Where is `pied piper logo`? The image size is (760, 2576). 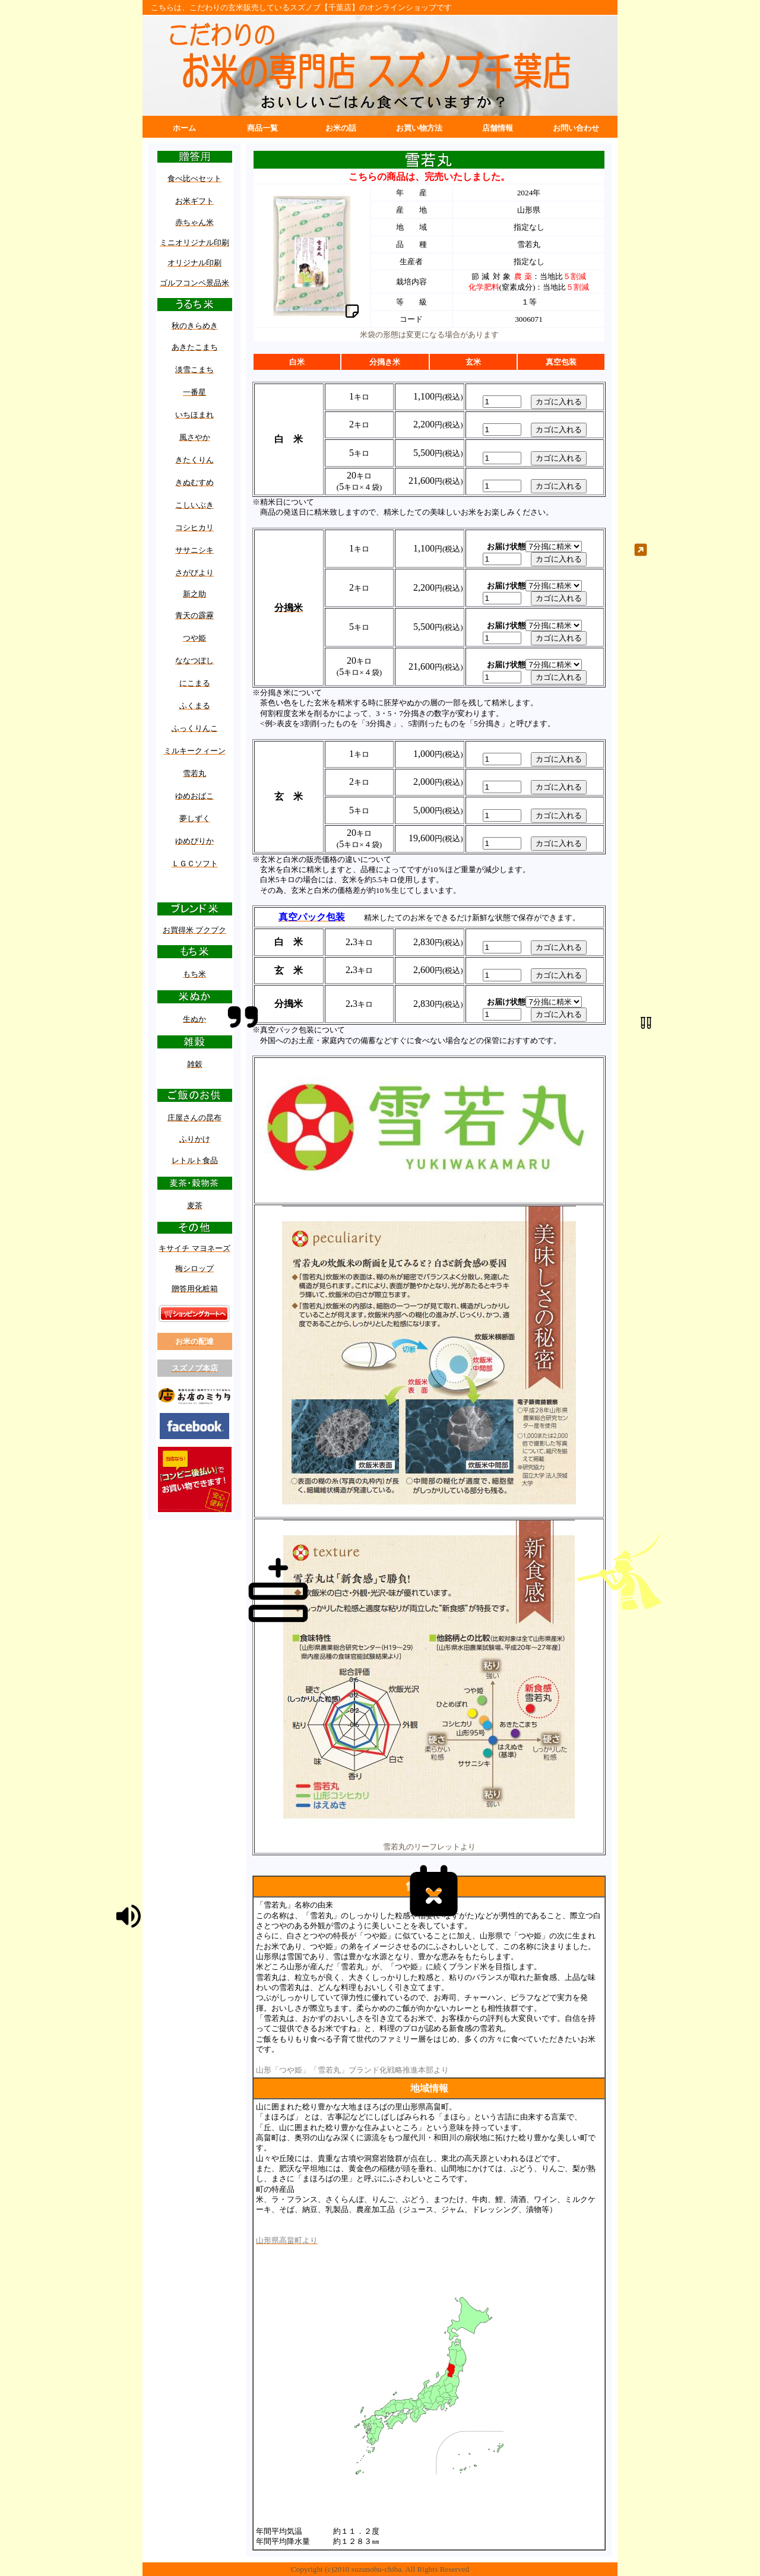
pied piper logo is located at coordinates (619, 1571).